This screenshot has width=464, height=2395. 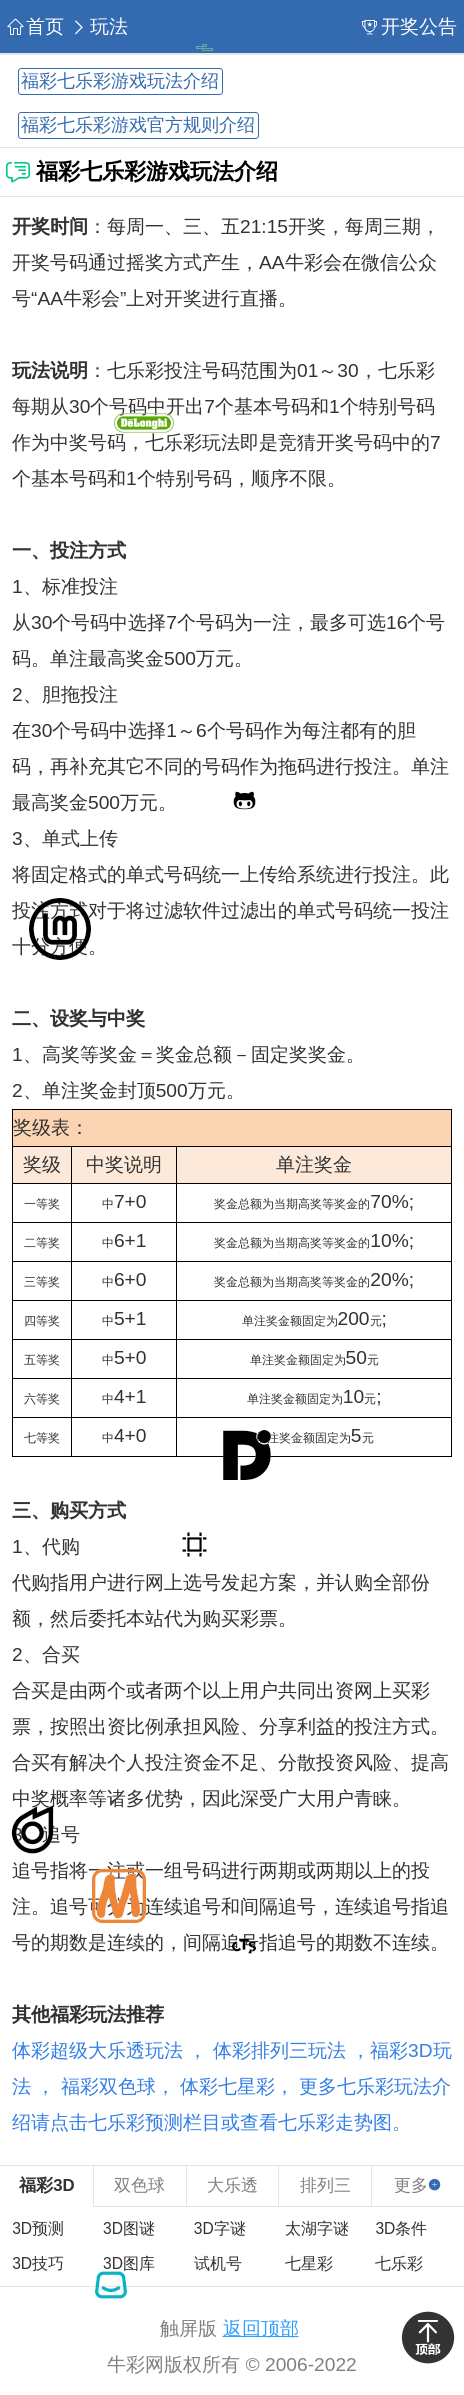 I want to click on open Dolibarr ERP/CRM application, so click(x=247, y=1455).